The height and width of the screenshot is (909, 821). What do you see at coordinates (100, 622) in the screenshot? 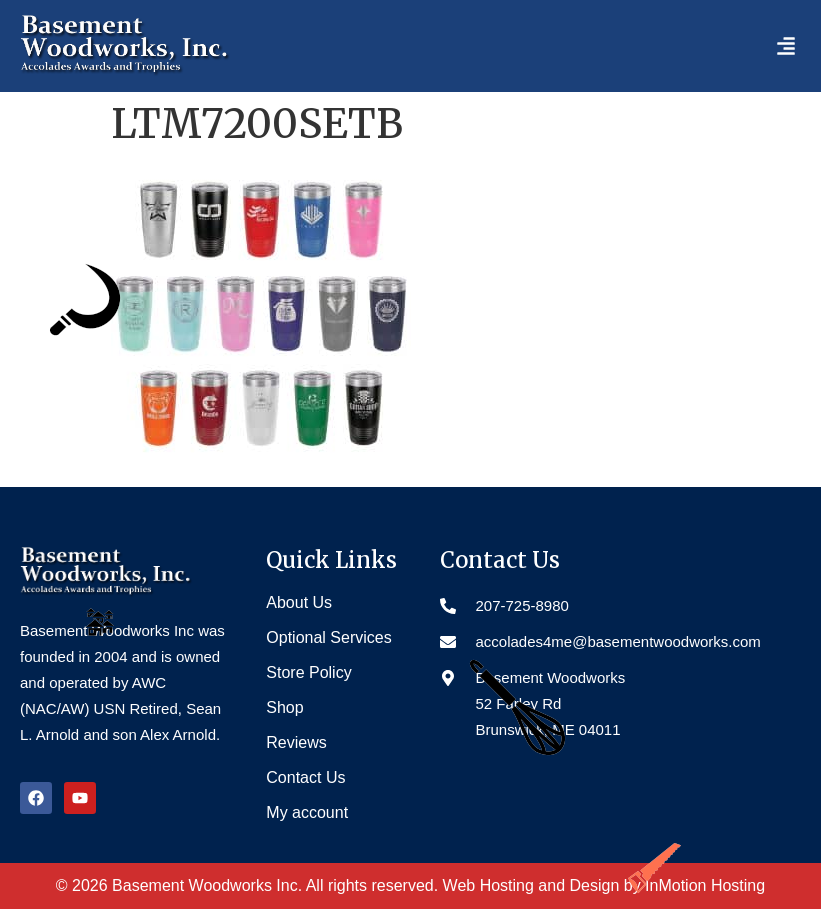
I see `view village or settlement on map` at bounding box center [100, 622].